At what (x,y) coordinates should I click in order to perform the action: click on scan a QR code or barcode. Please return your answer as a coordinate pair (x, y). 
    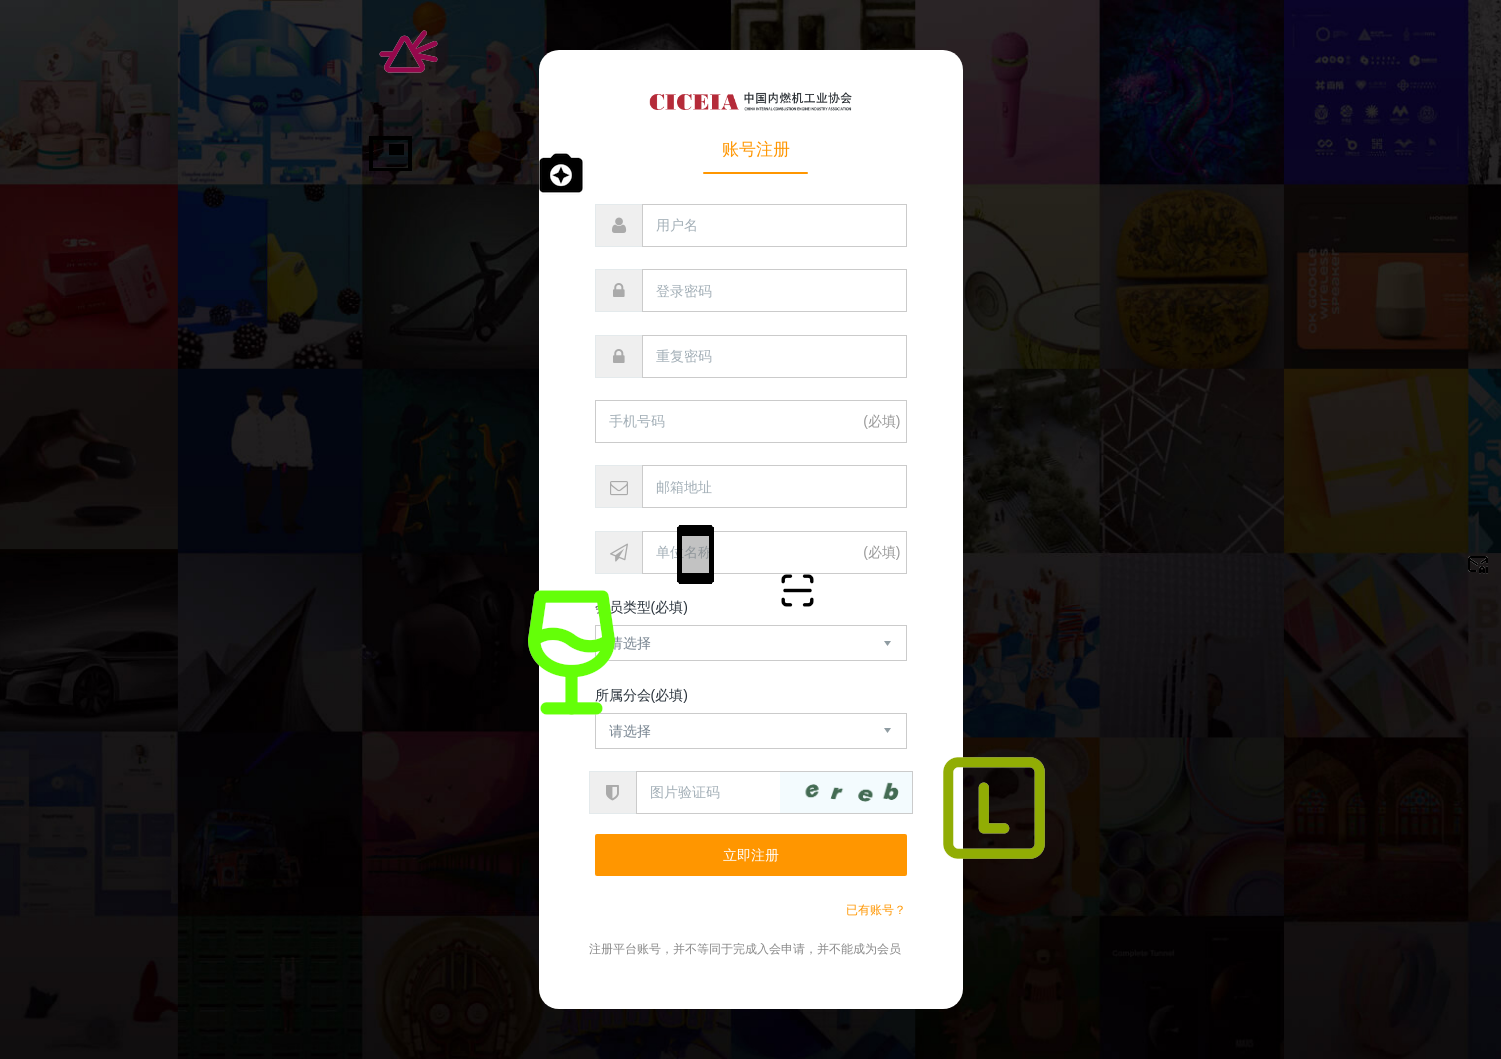
    Looking at the image, I should click on (797, 590).